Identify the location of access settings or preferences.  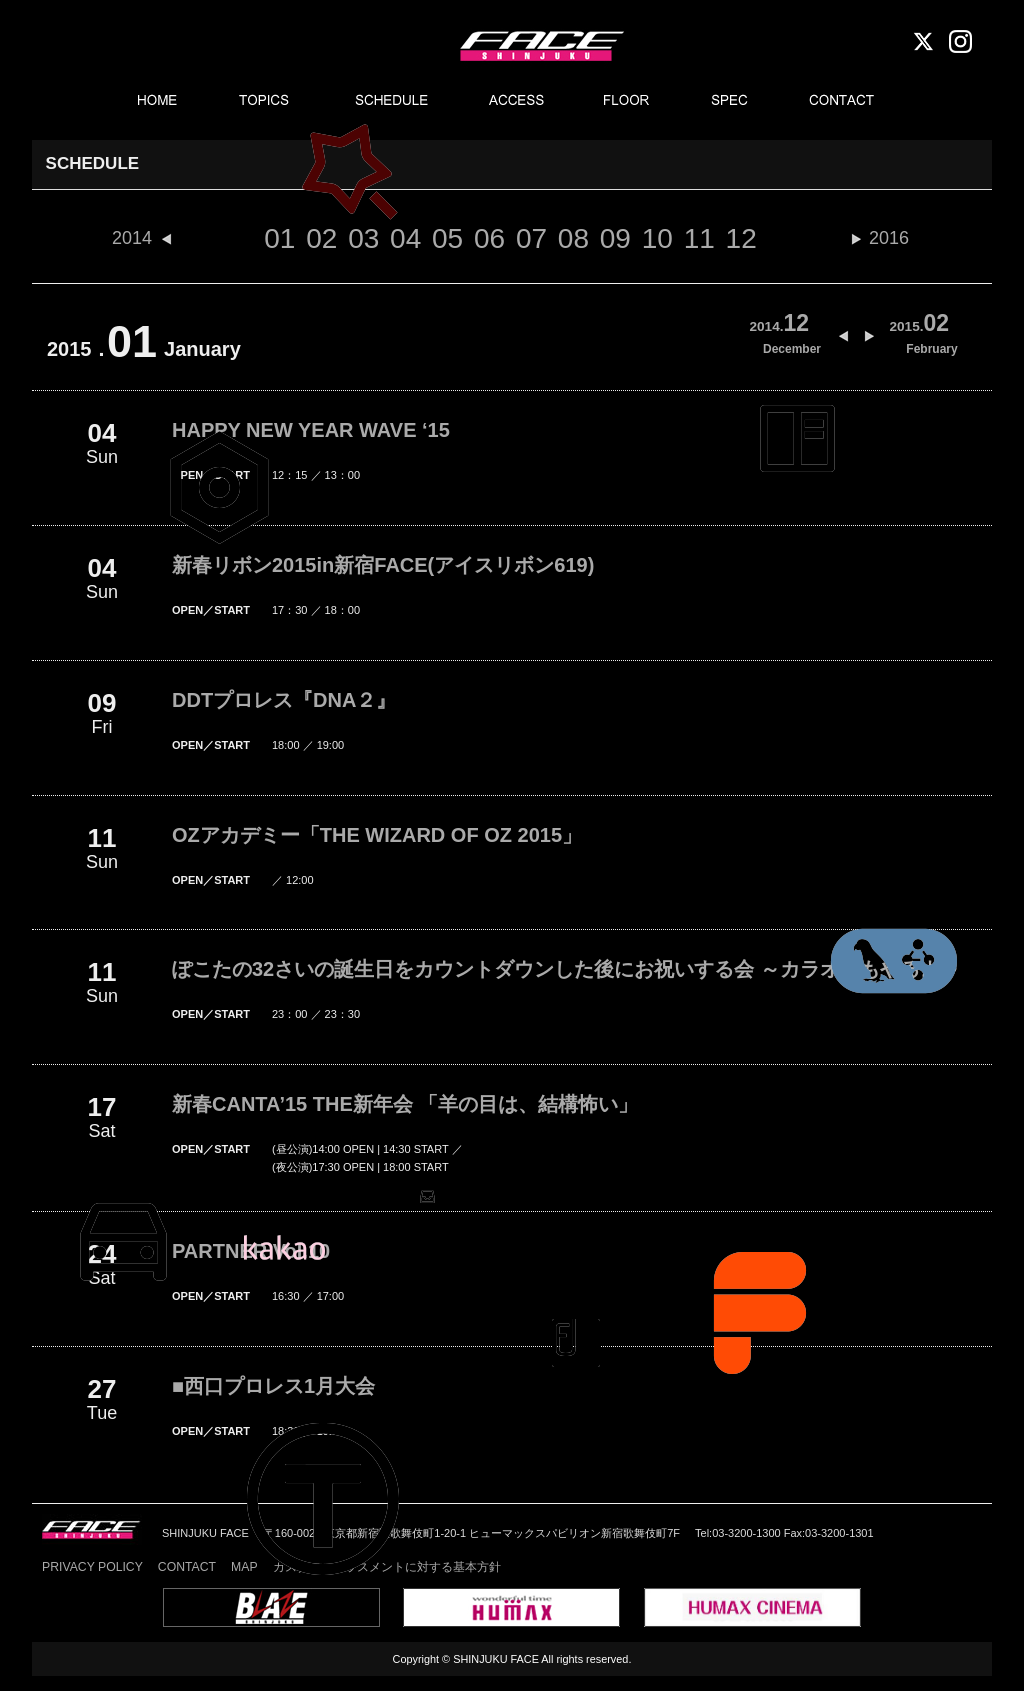
(219, 487).